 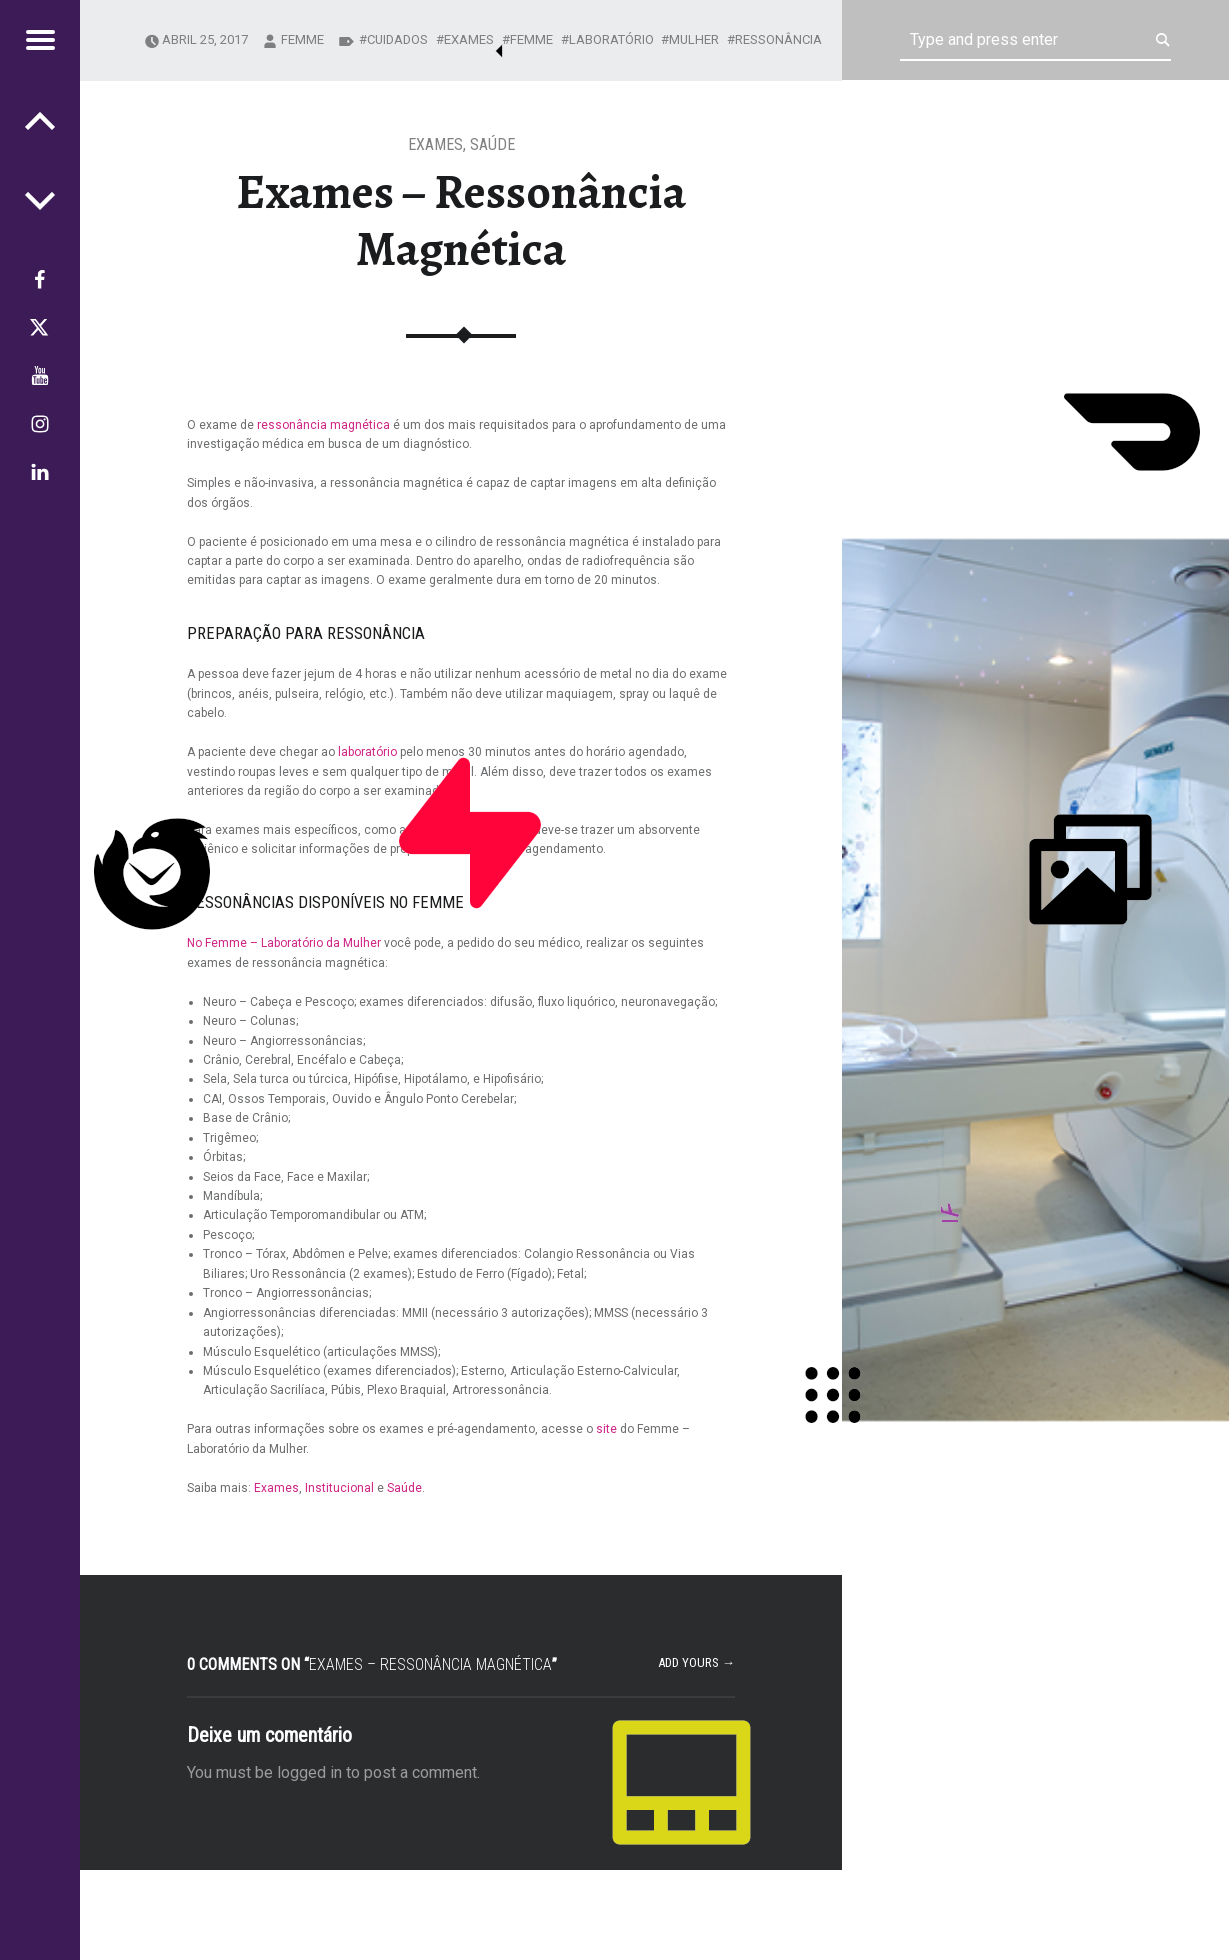 What do you see at coordinates (950, 1213) in the screenshot?
I see `indicates arriving flight status` at bounding box center [950, 1213].